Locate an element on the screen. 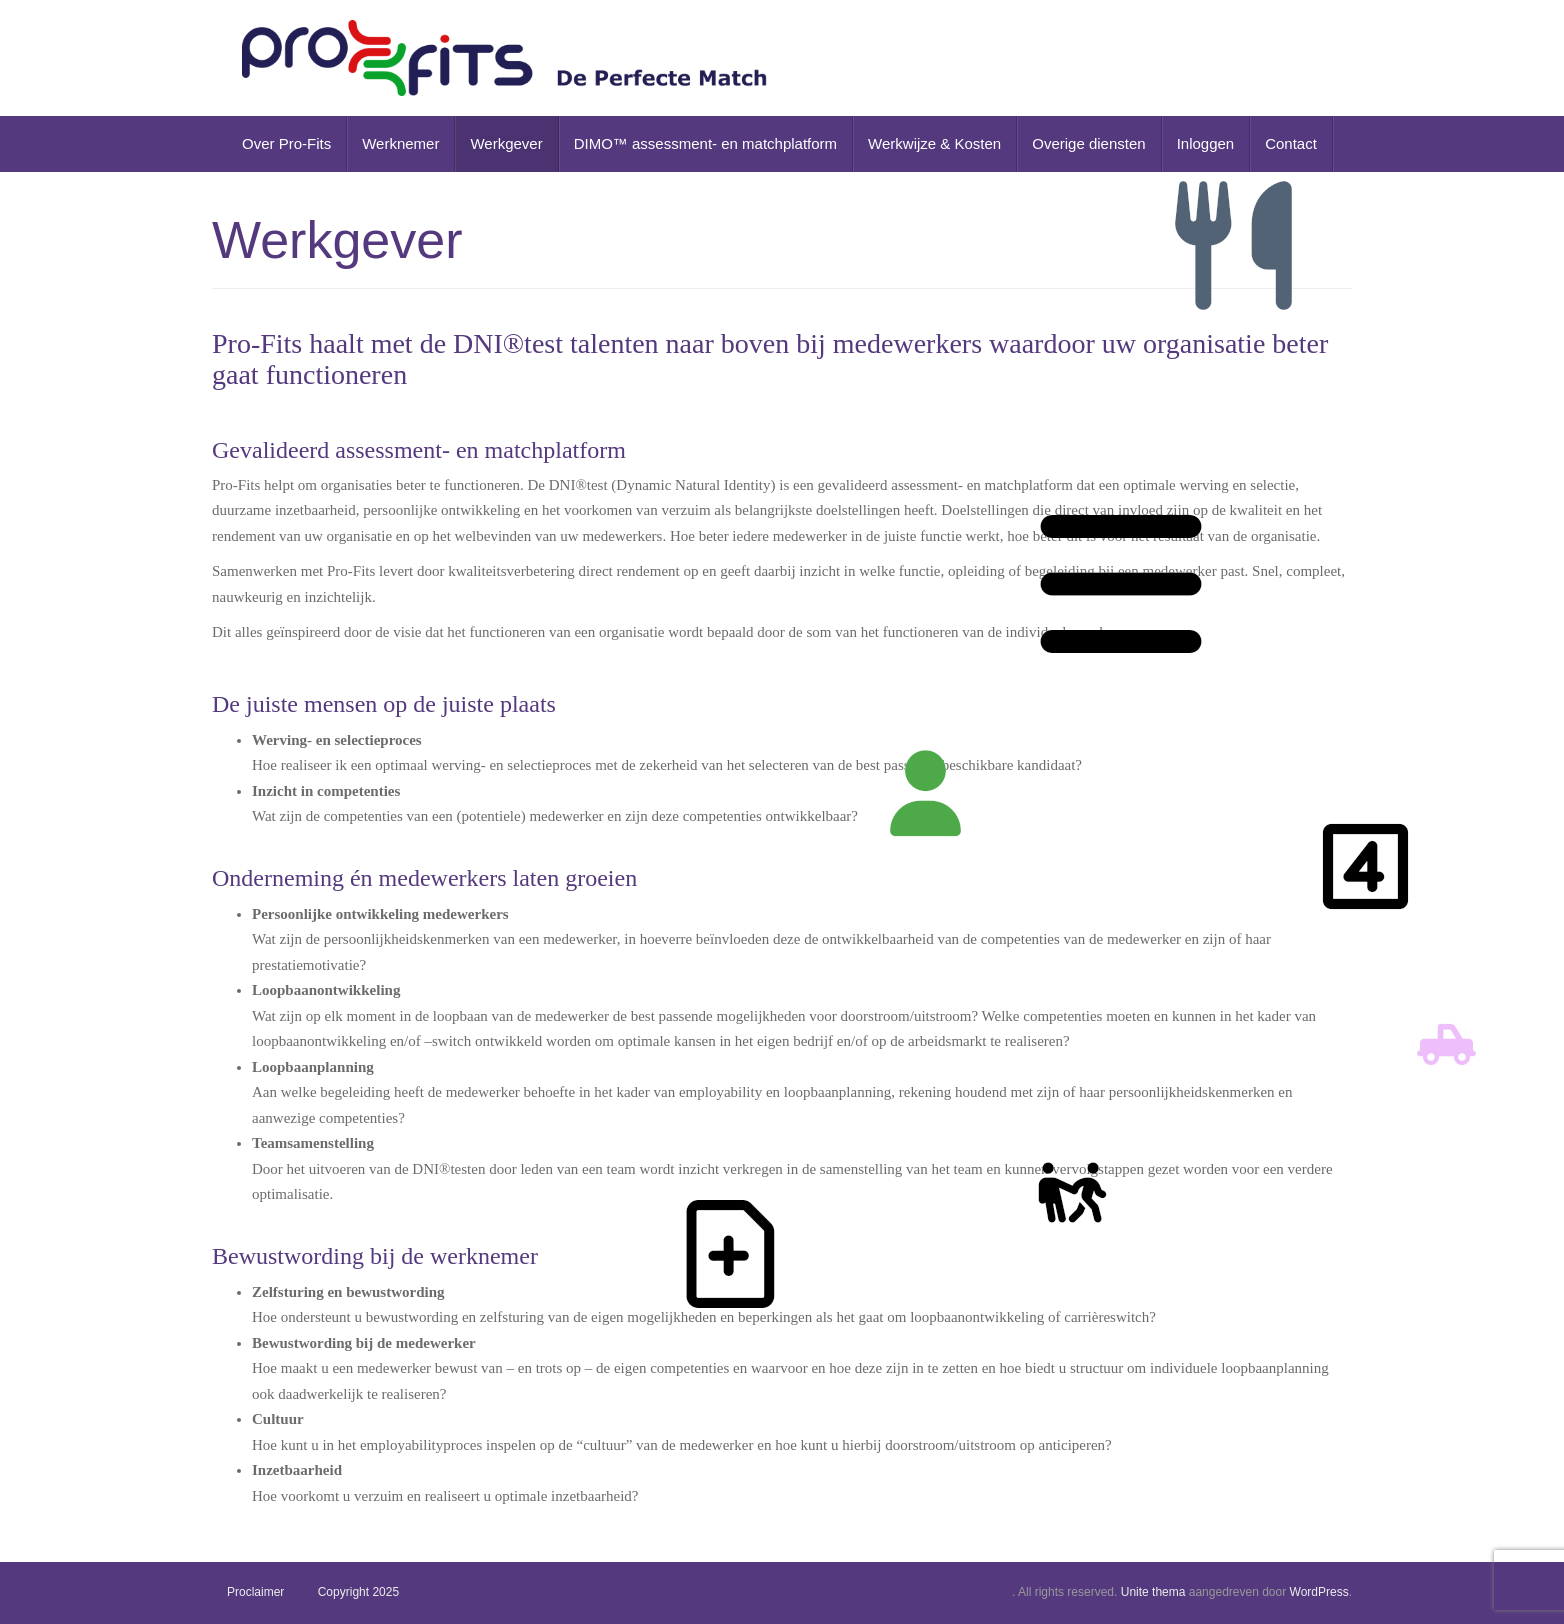 Image resolution: width=1564 pixels, height=1624 pixels. access food and dining options is located at coordinates (1235, 245).